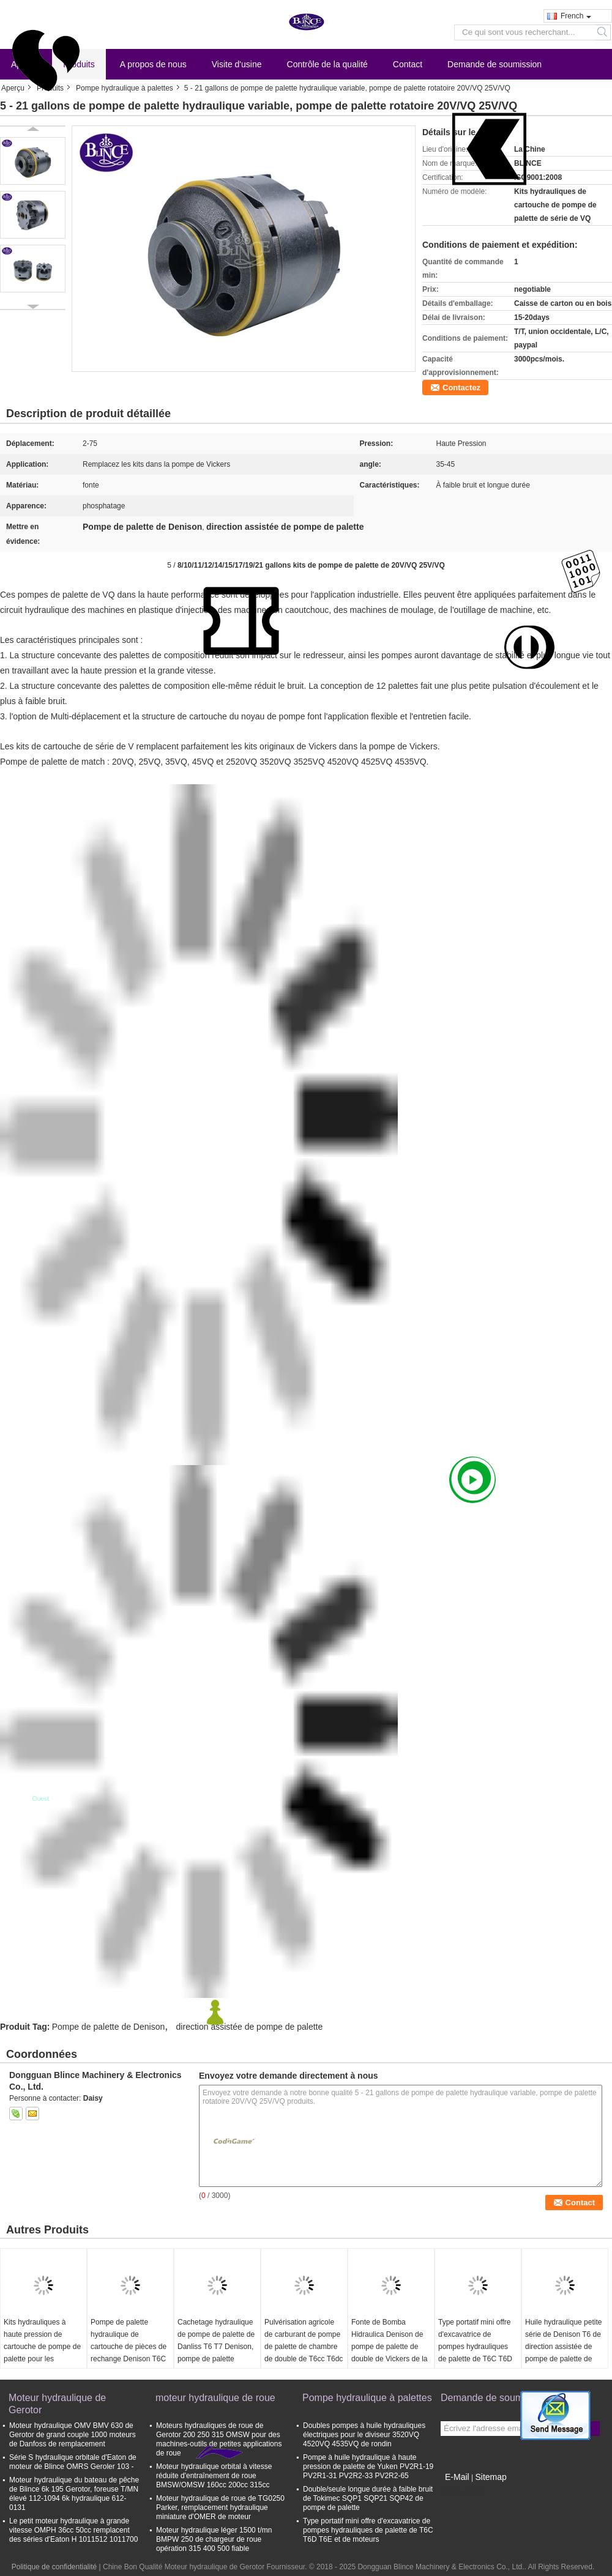  I want to click on visit the Soriana website or app, so click(46, 61).